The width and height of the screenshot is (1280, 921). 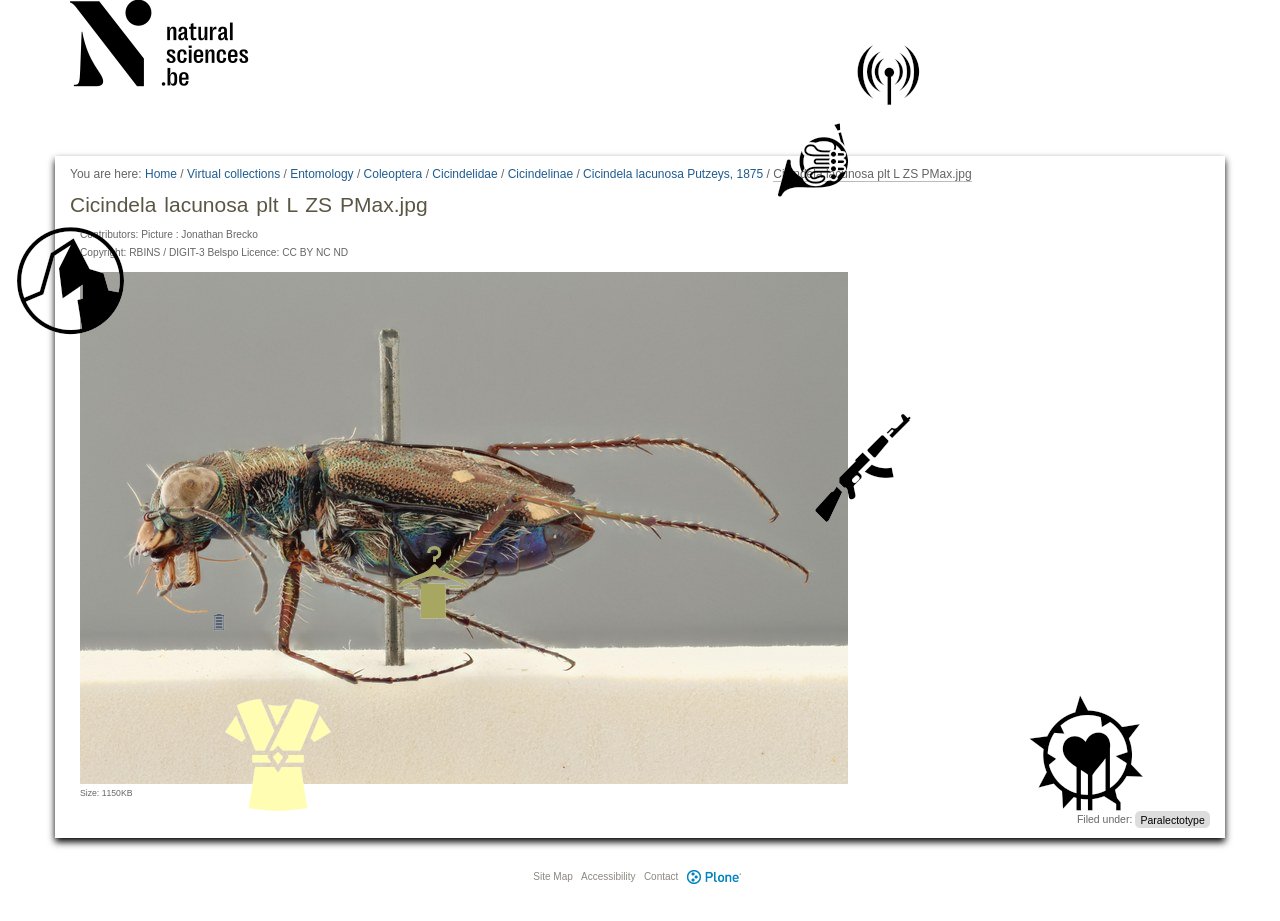 I want to click on access brass instrument sounds or samples, so click(x=813, y=160).